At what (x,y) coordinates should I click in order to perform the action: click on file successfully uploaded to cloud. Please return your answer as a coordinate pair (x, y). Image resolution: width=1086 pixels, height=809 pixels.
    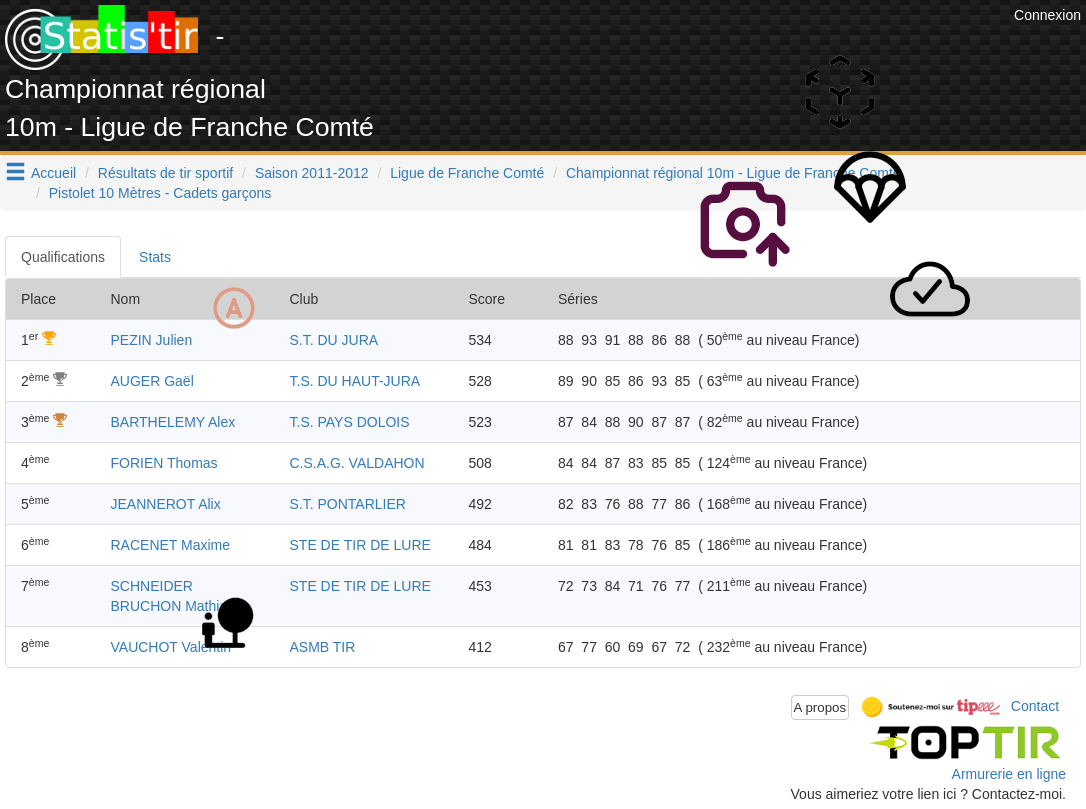
    Looking at the image, I should click on (930, 289).